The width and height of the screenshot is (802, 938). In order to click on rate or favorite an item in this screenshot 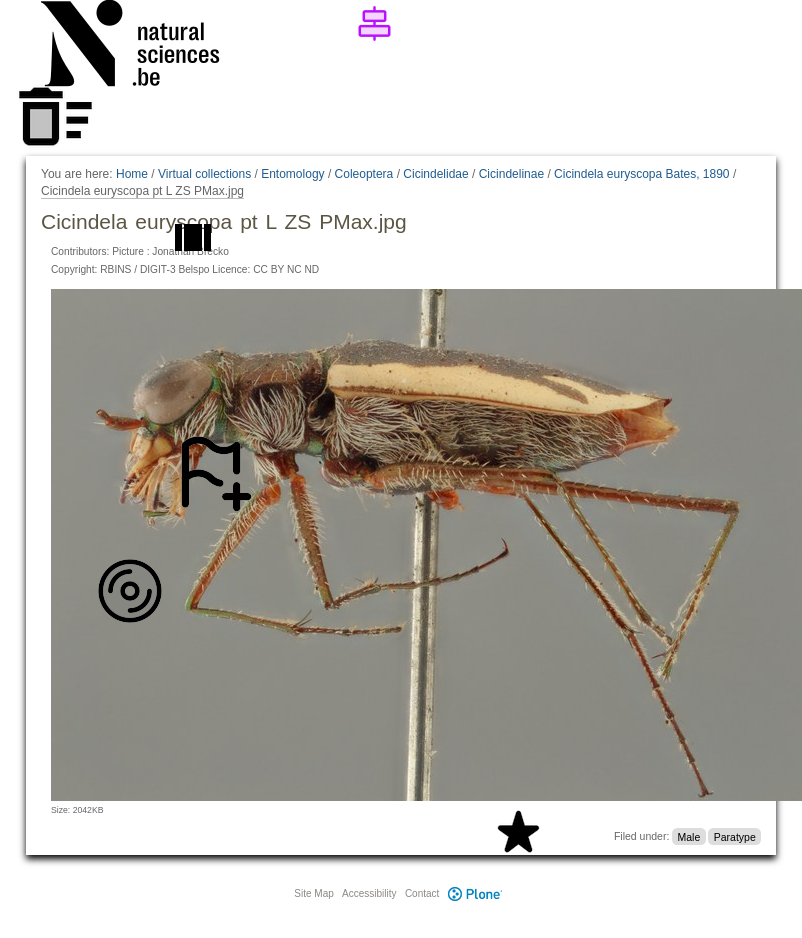, I will do `click(518, 830)`.